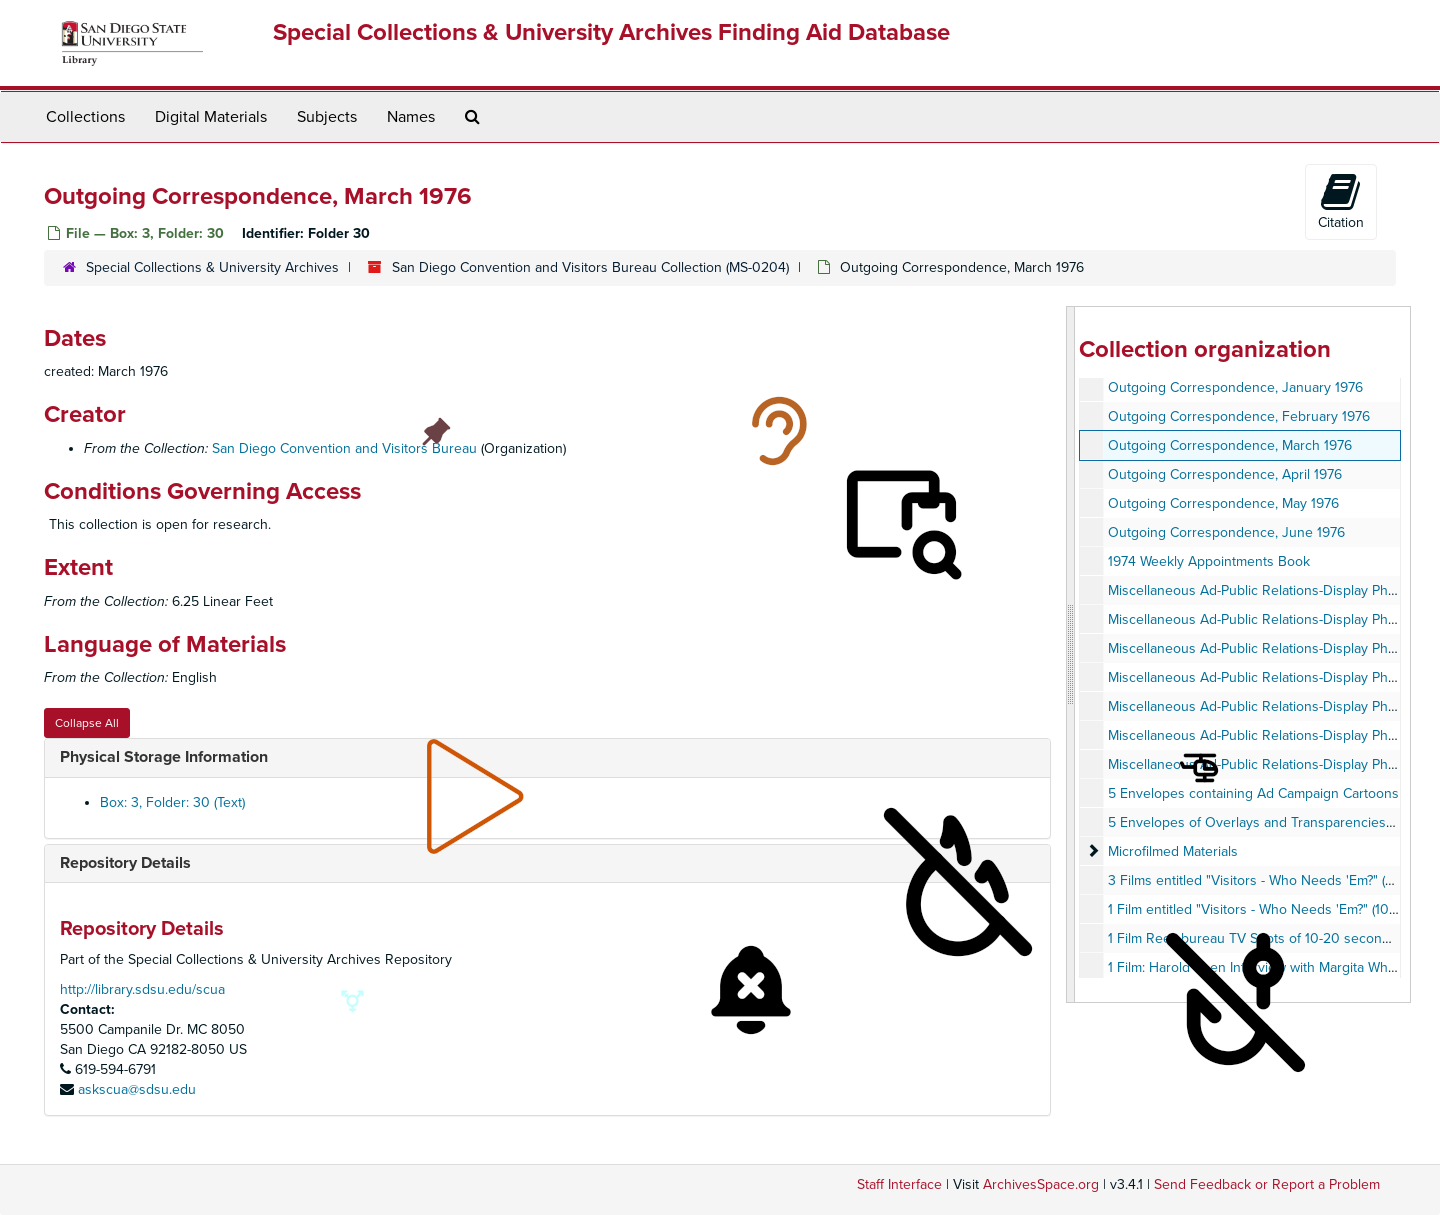 The height and width of the screenshot is (1215, 1440). What do you see at coordinates (1199, 767) in the screenshot?
I see `access helicopter or aerial transport options` at bounding box center [1199, 767].